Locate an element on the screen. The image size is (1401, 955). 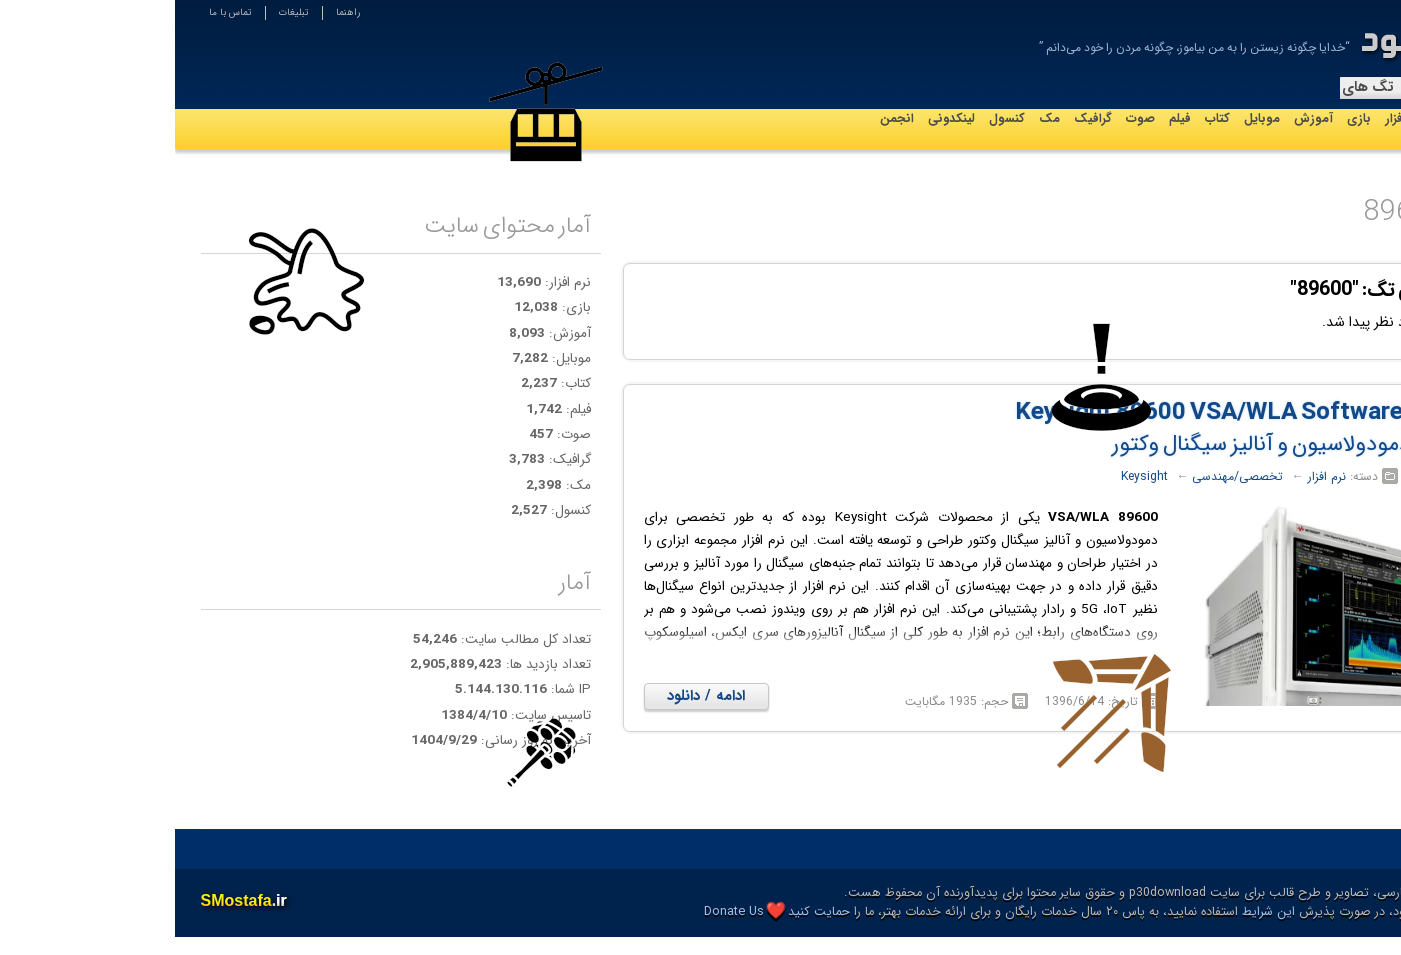
slime or goo enemy in a game interface is located at coordinates (306, 281).